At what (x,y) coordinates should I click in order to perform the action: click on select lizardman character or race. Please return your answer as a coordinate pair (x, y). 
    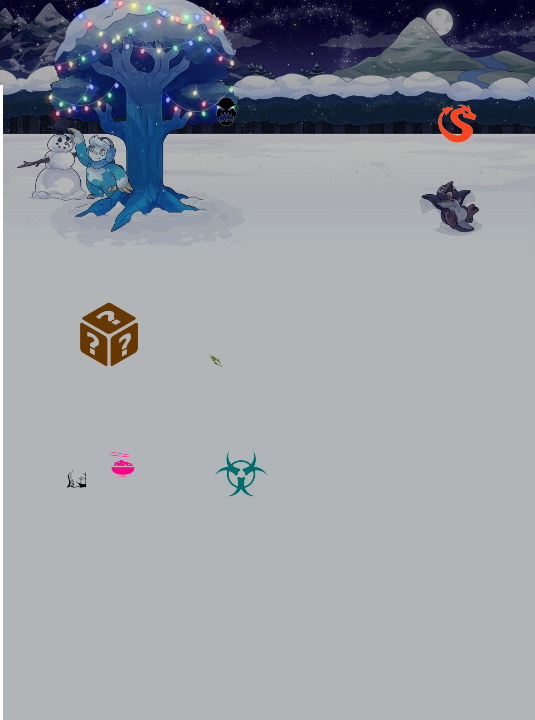
    Looking at the image, I should click on (226, 111).